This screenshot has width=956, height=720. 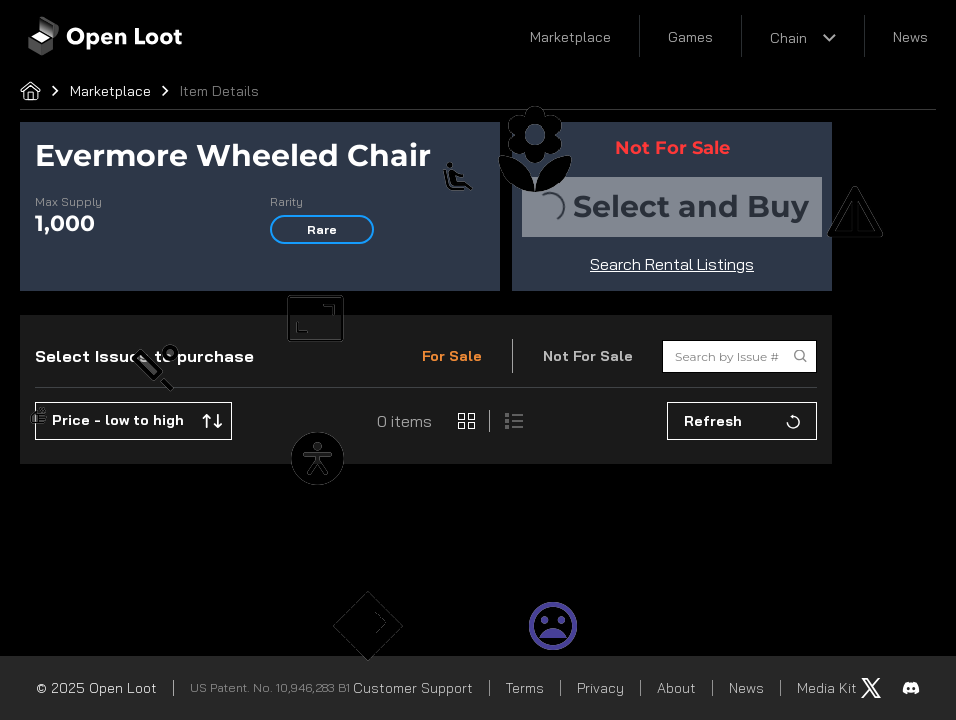 What do you see at coordinates (155, 368) in the screenshot?
I see `access cricket sports content` at bounding box center [155, 368].